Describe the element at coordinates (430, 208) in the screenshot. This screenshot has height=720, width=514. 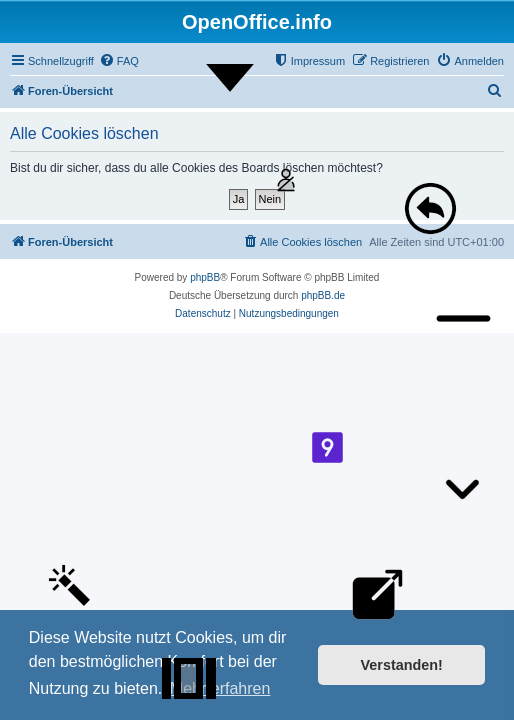
I see `undo the last action` at that location.